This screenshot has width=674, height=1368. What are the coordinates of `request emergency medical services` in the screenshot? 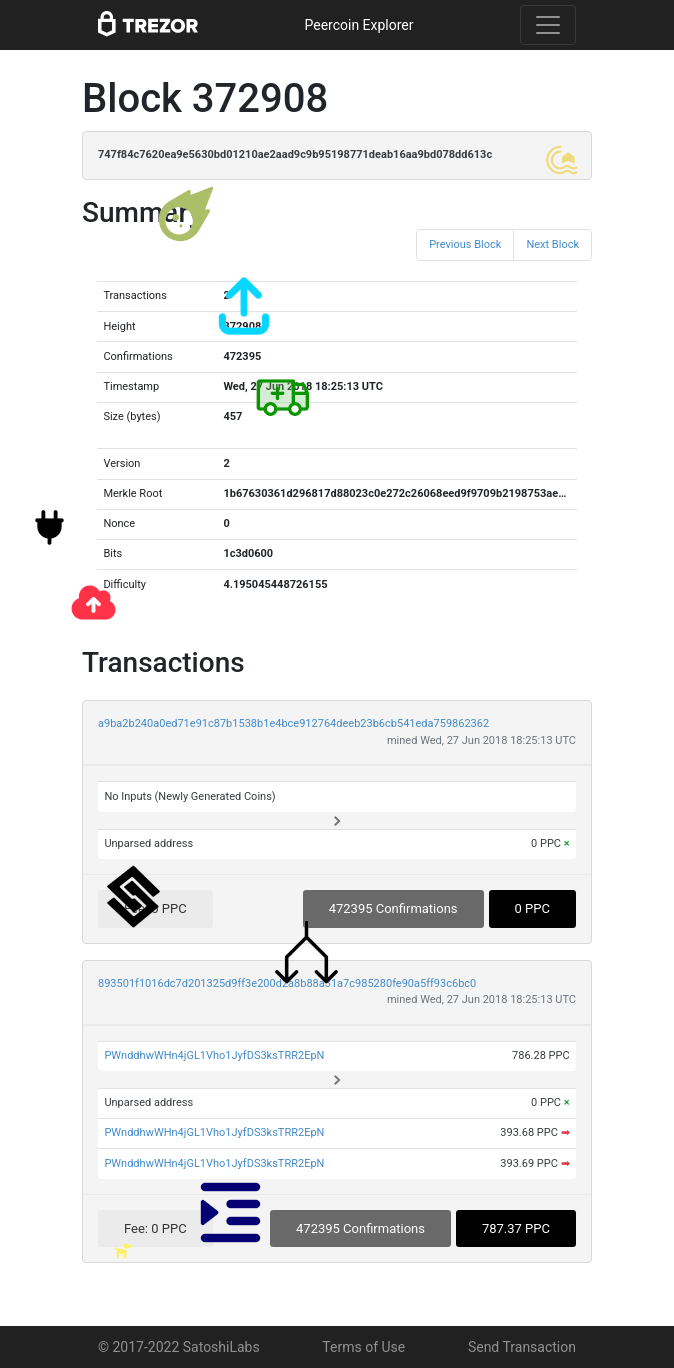 It's located at (281, 395).